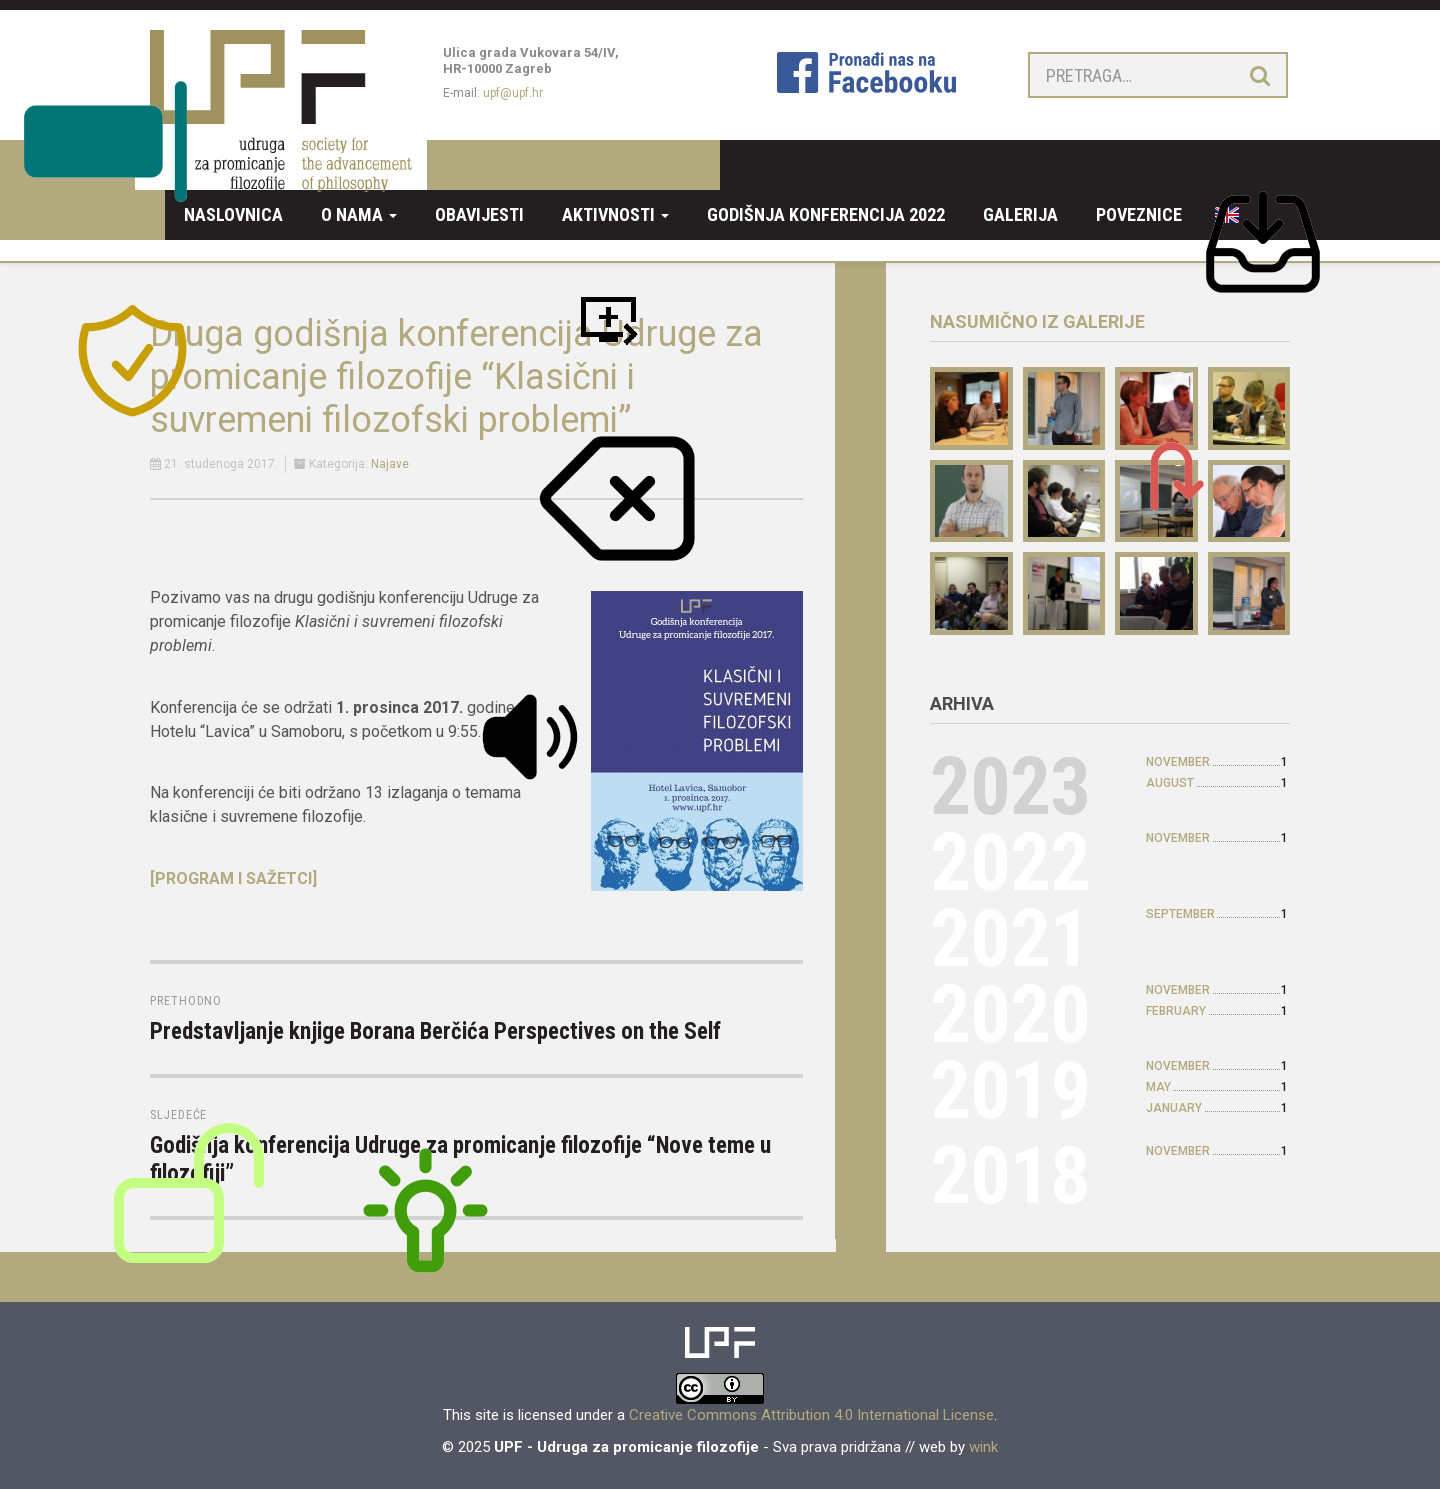 This screenshot has width=1440, height=1489. What do you see at coordinates (530, 737) in the screenshot?
I see `adjust or unmute audio volume` at bounding box center [530, 737].